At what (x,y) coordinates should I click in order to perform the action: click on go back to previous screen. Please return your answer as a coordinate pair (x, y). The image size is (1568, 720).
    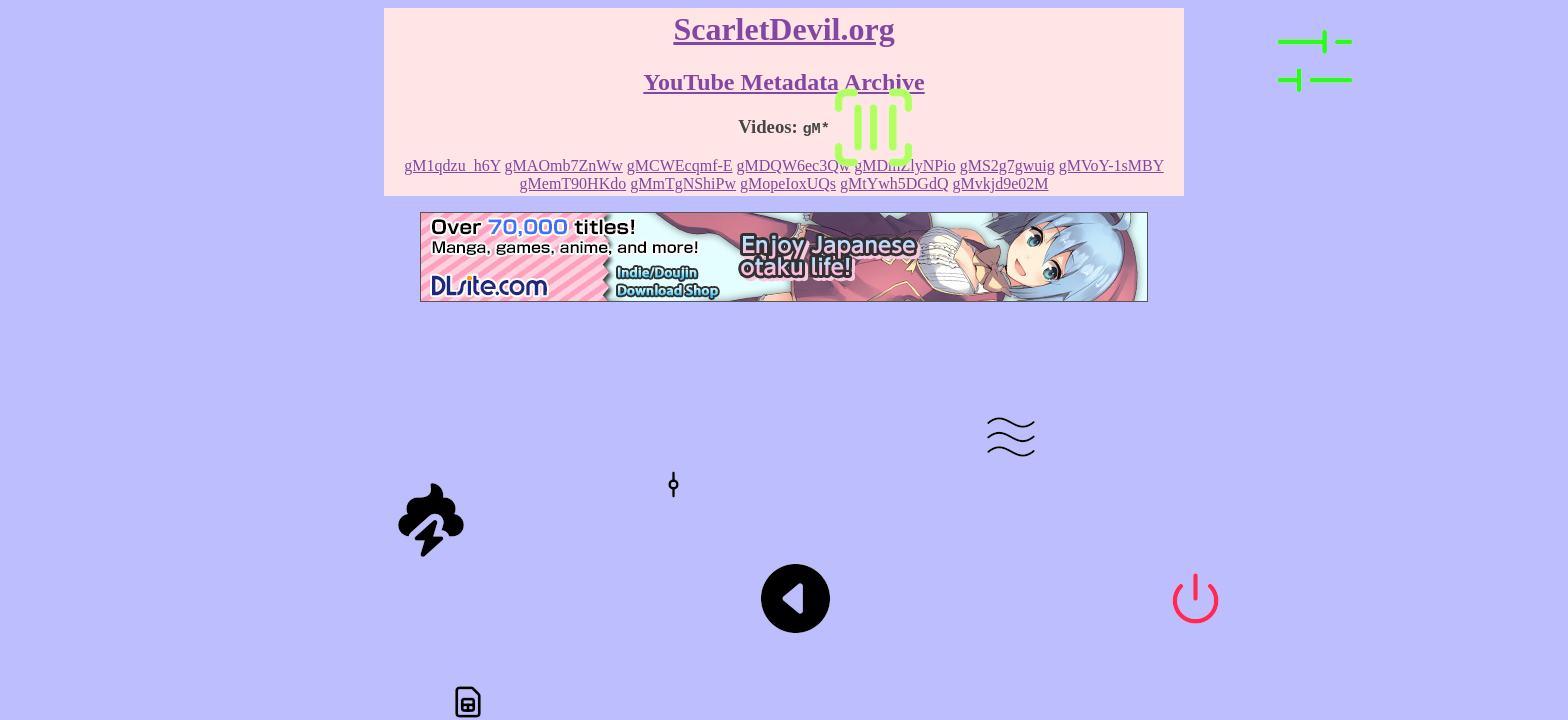
    Looking at the image, I should click on (795, 598).